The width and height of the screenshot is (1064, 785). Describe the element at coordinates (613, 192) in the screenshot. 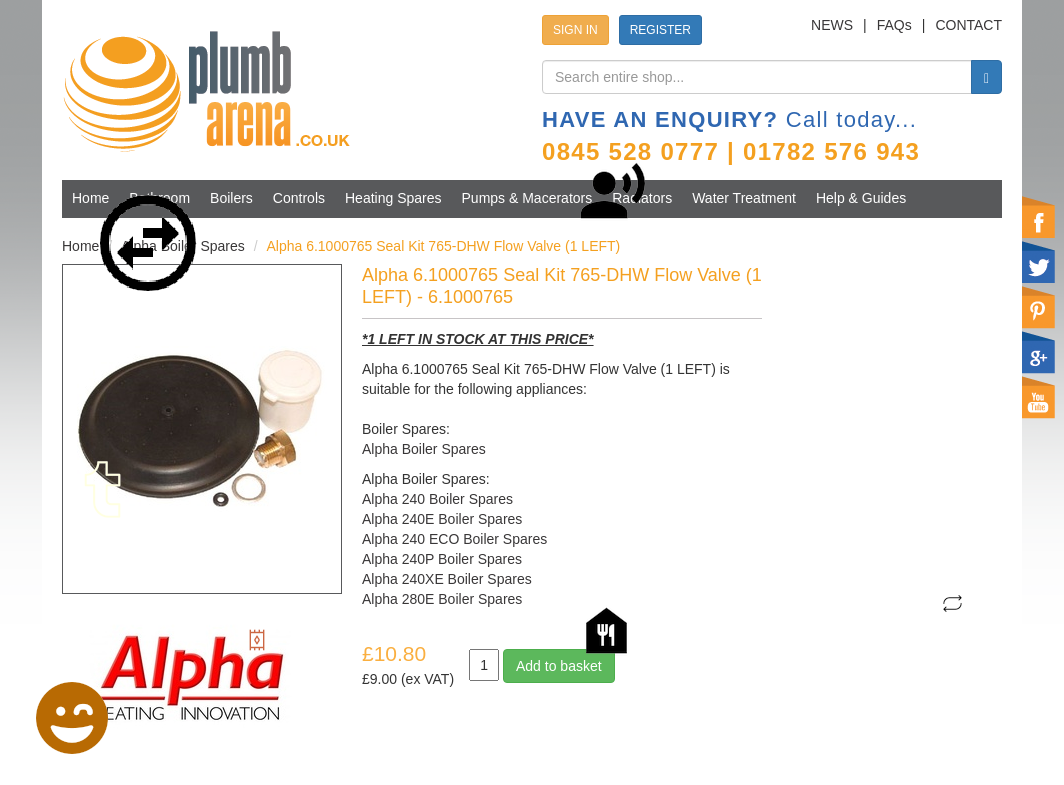

I see `activate voice recording or speech input` at that location.